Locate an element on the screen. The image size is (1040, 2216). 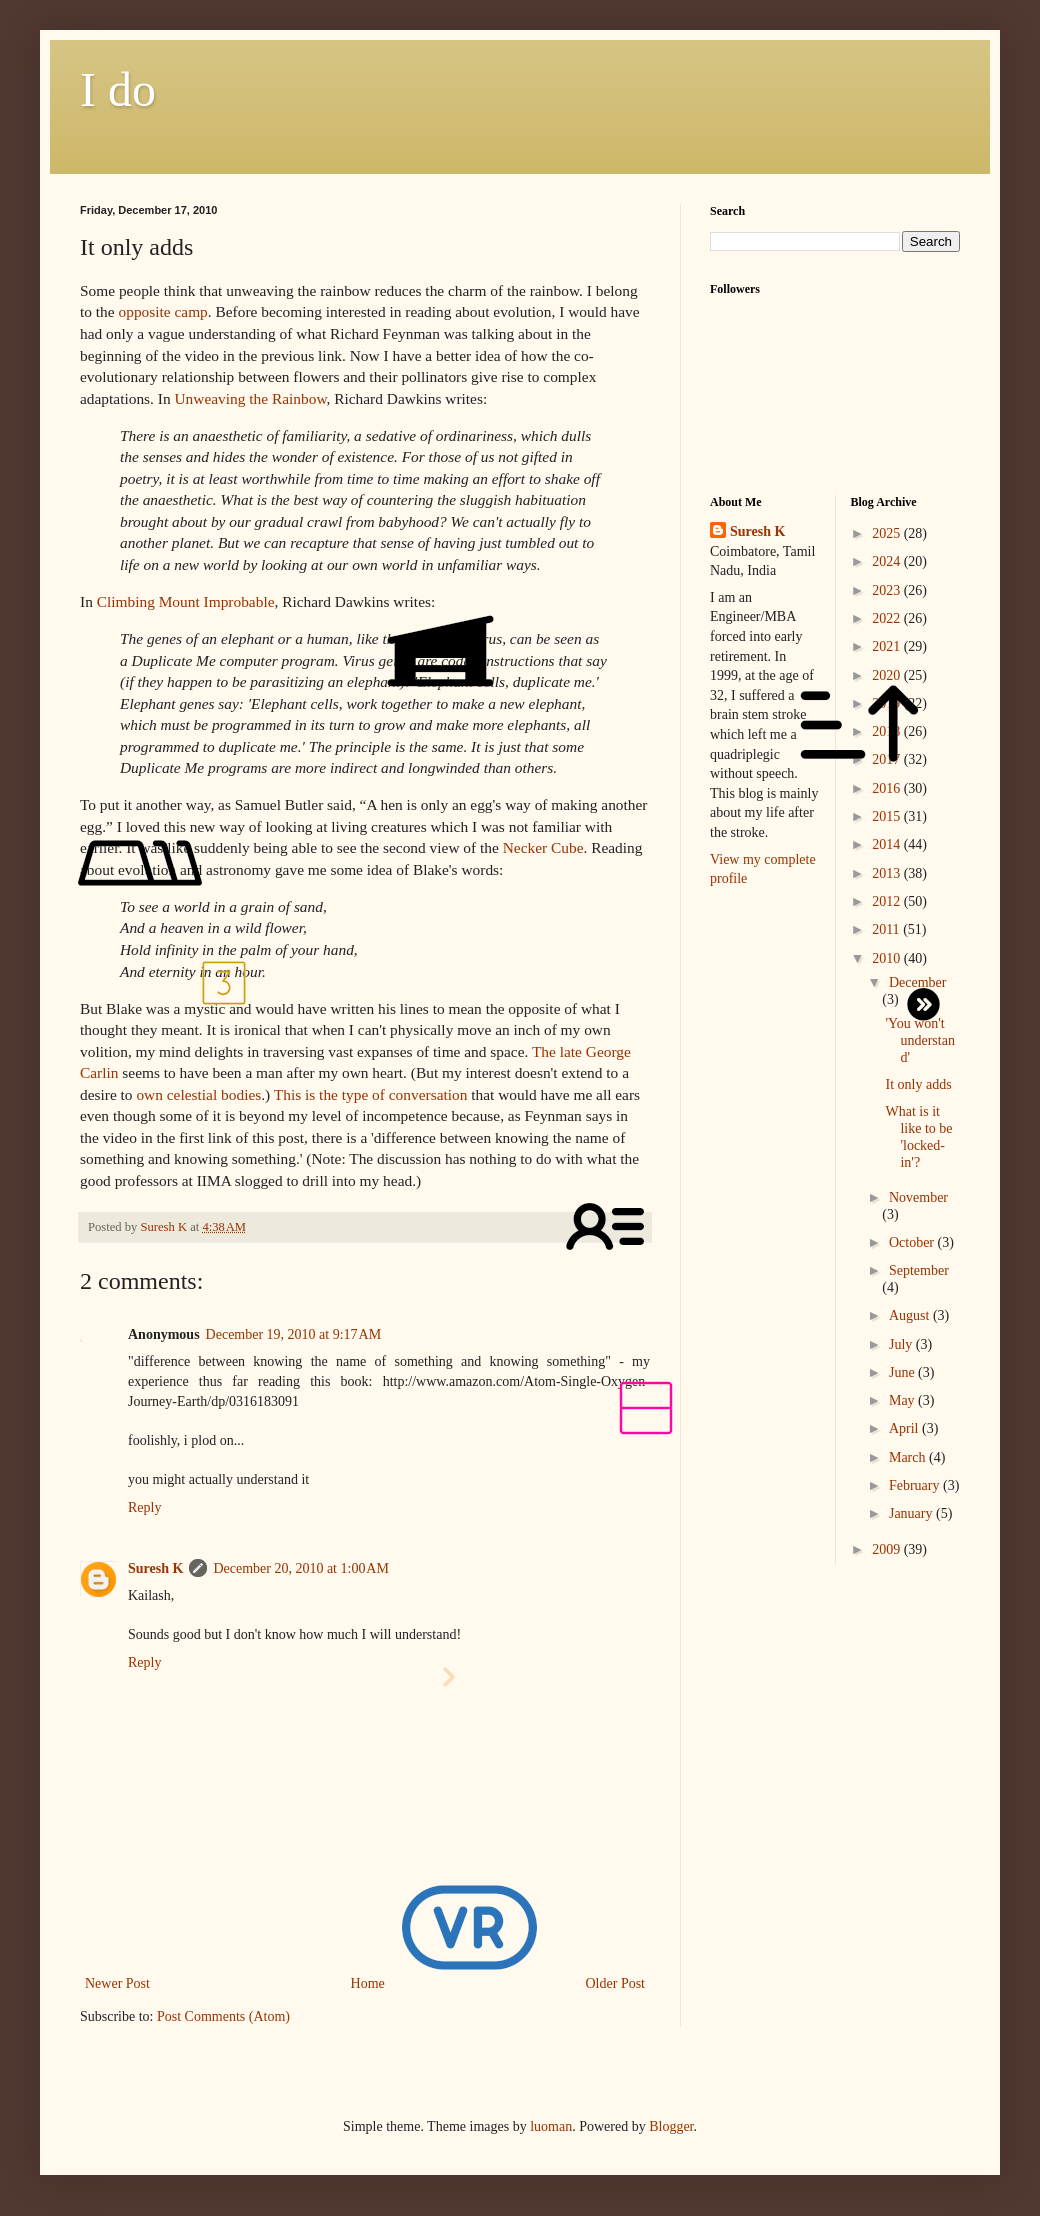
switch between open tabs is located at coordinates (140, 863).